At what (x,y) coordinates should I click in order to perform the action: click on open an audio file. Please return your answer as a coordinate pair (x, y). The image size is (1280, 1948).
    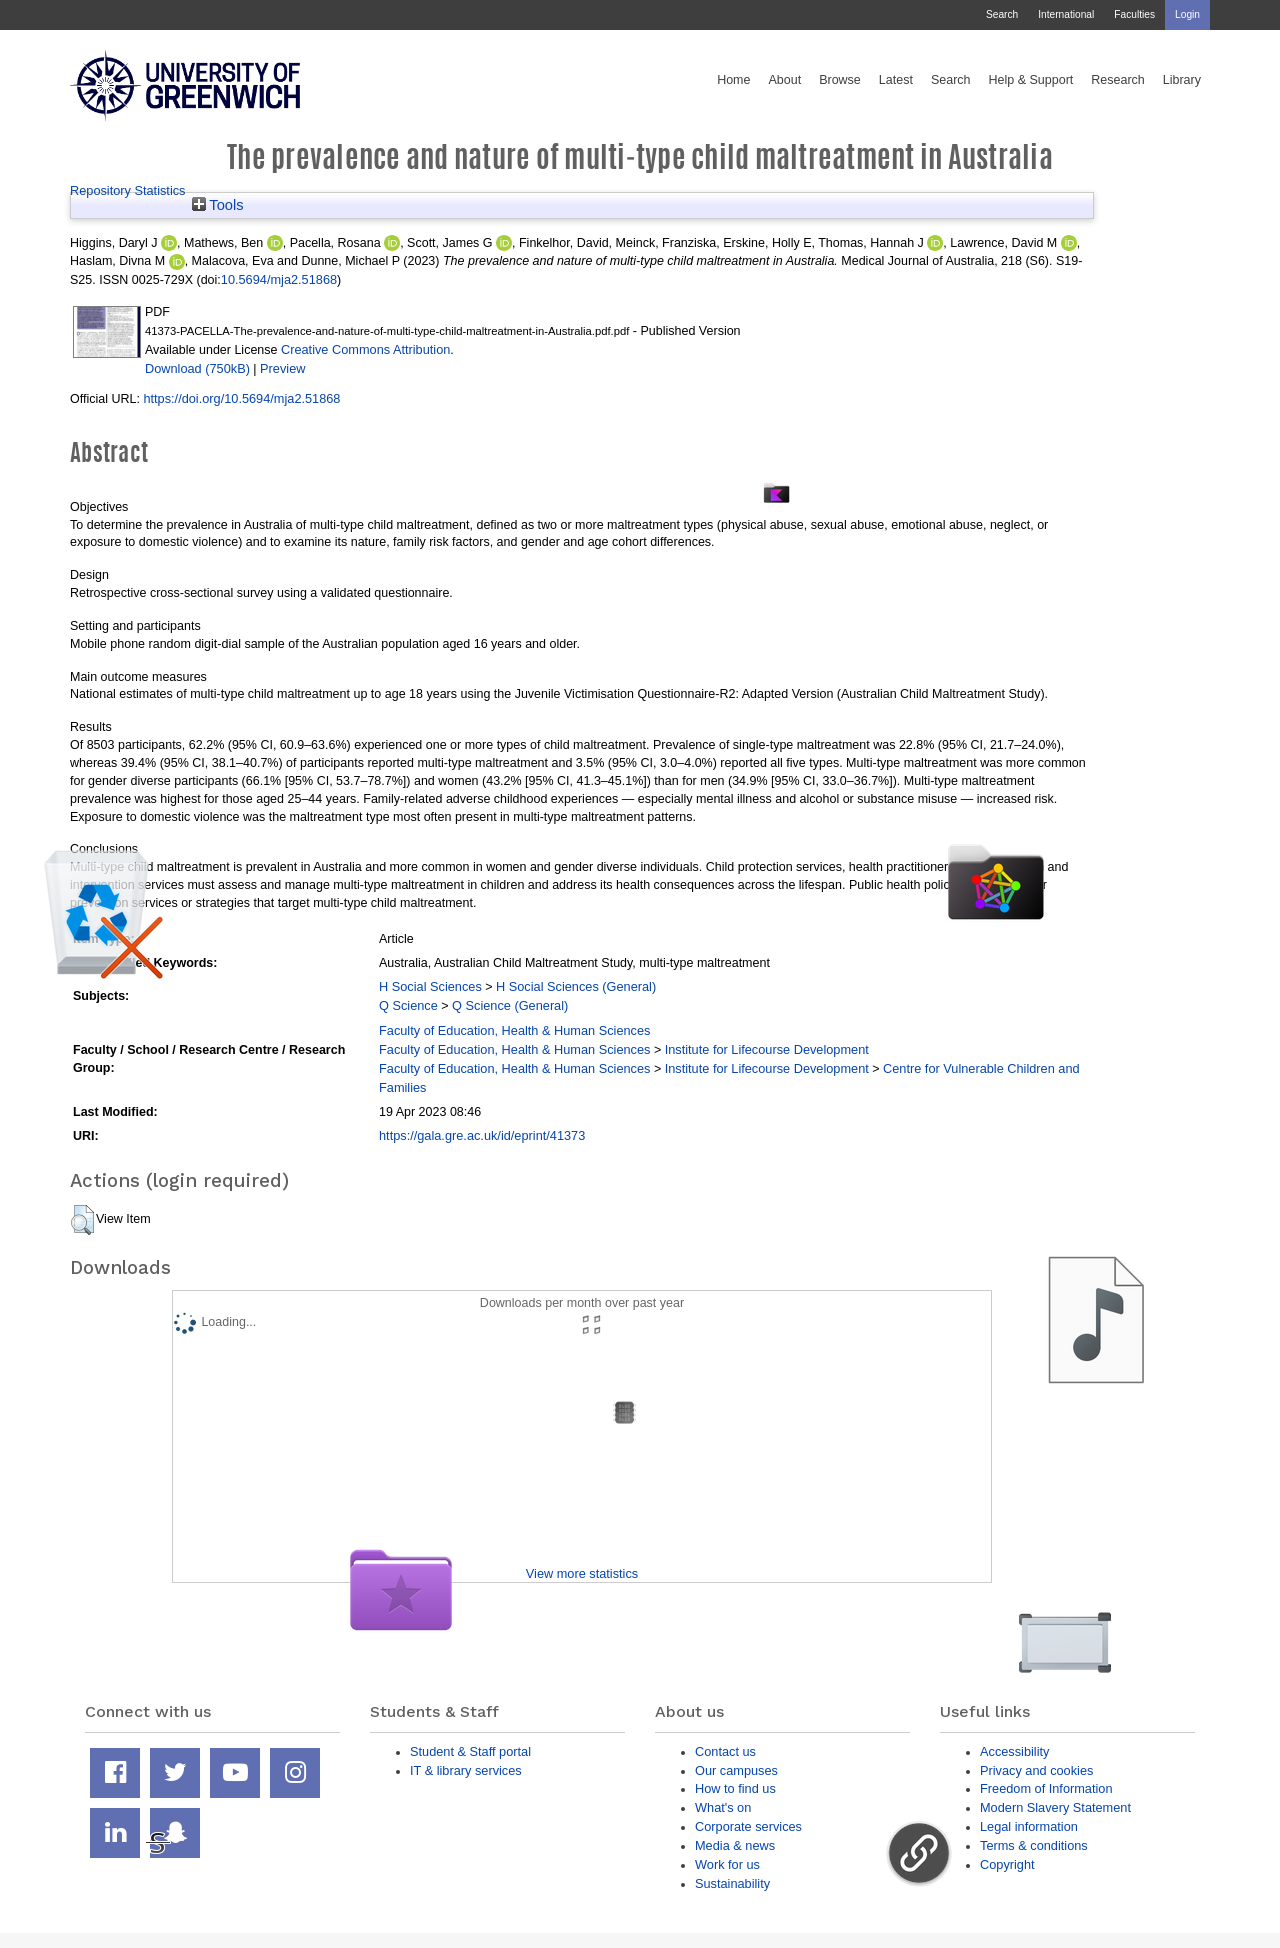
    Looking at the image, I should click on (1096, 1320).